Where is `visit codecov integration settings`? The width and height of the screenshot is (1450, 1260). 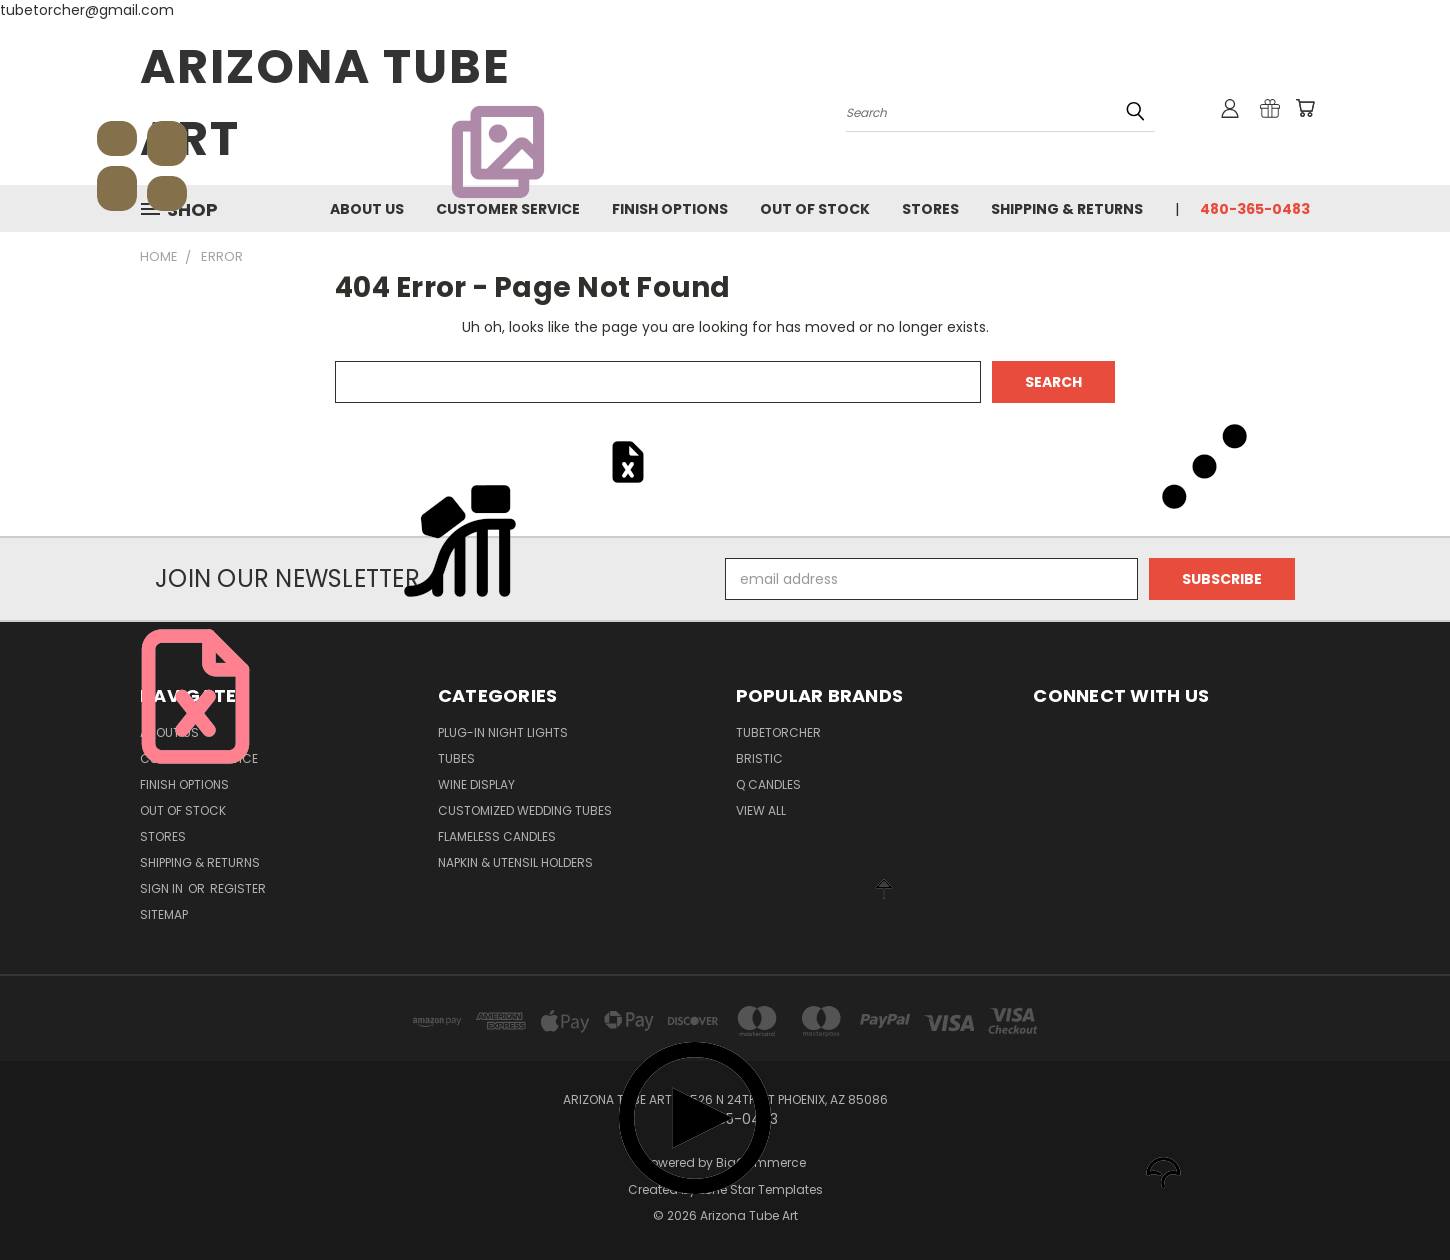
visit codecov integration settings is located at coordinates (1163, 1172).